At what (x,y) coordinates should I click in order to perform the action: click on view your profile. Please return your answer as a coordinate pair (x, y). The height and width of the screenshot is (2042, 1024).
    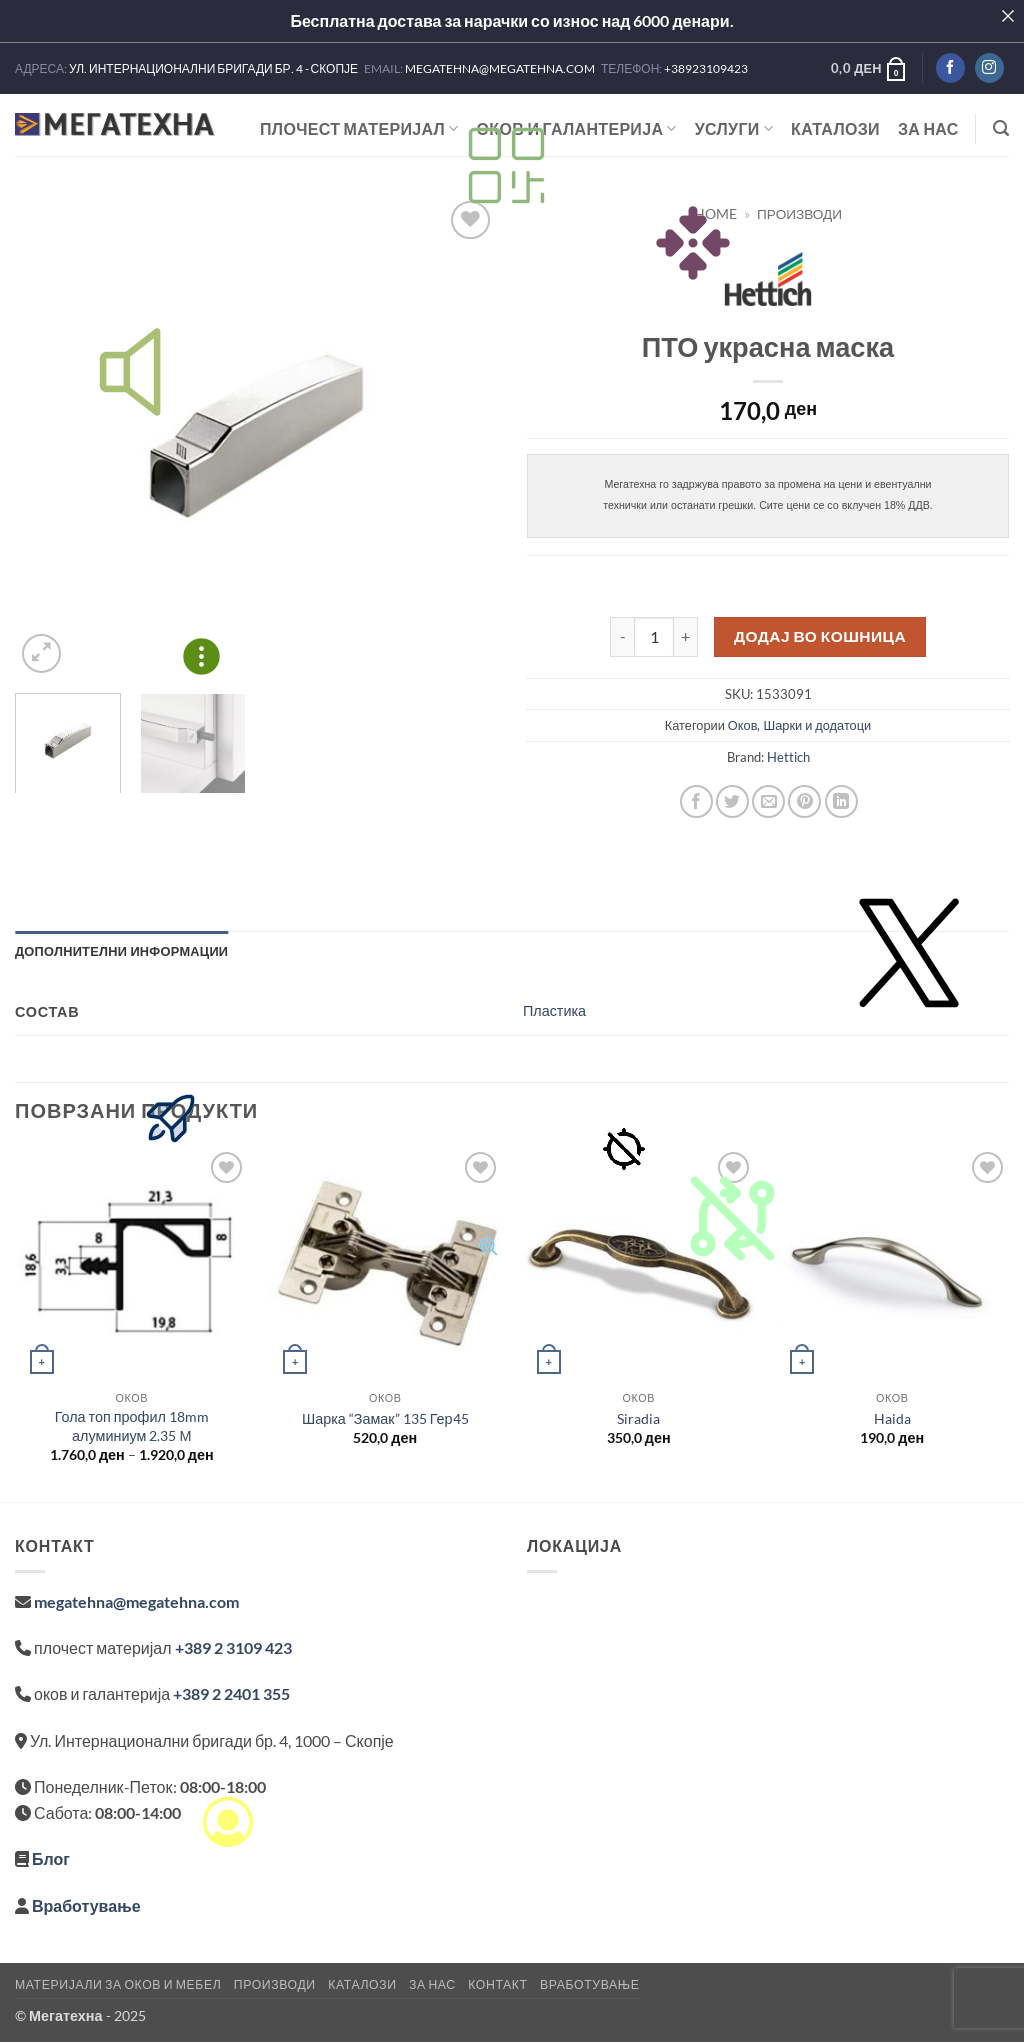
    Looking at the image, I should click on (228, 1822).